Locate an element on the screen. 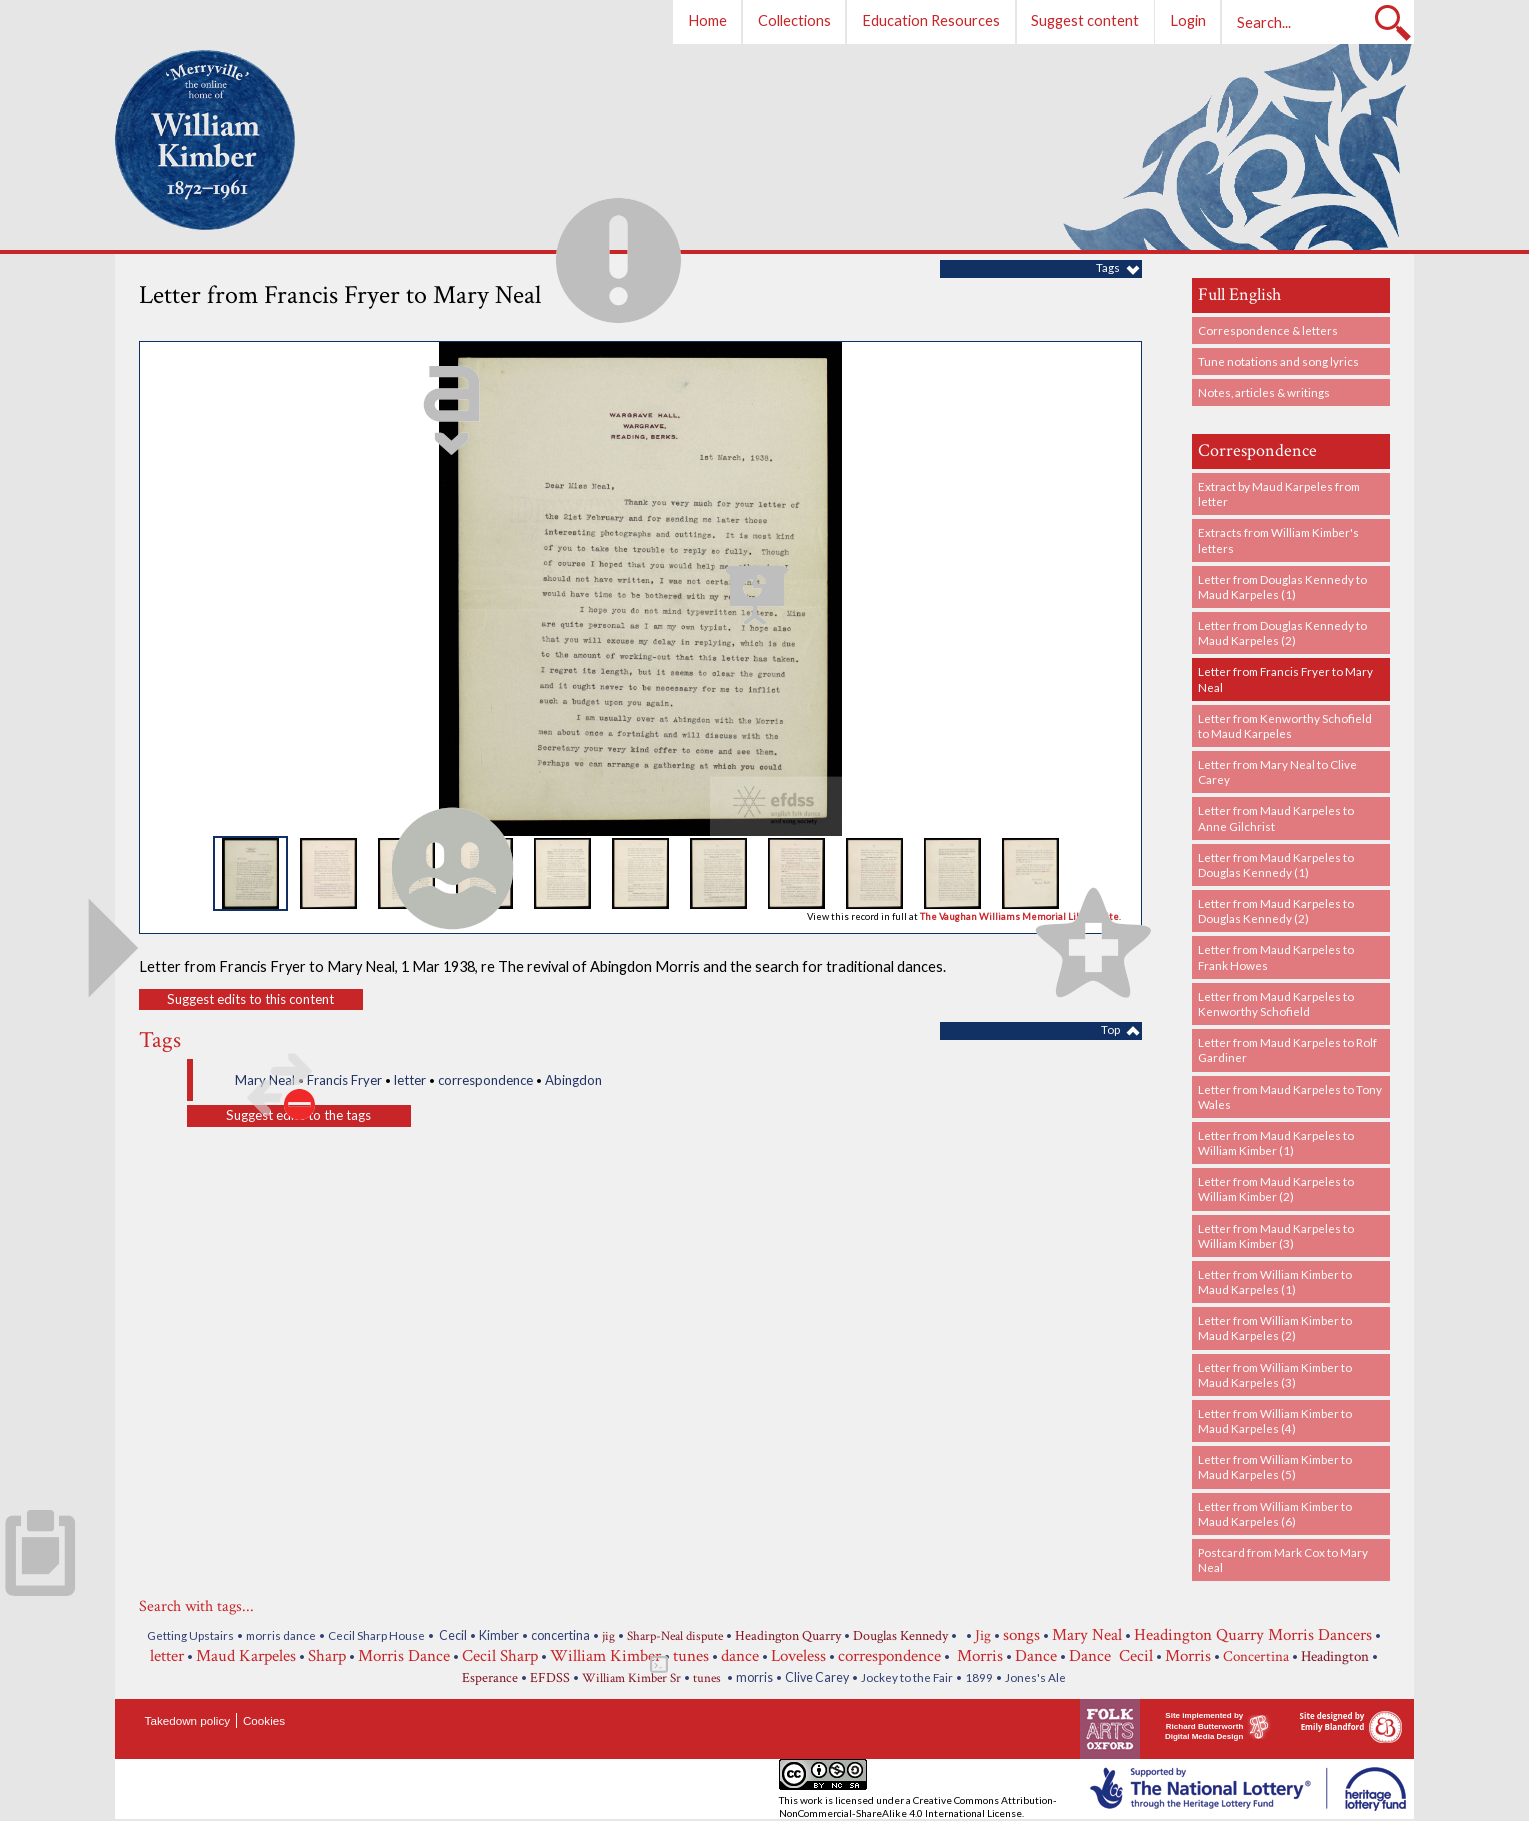  indicates a warning or concerning status is located at coordinates (452, 868).